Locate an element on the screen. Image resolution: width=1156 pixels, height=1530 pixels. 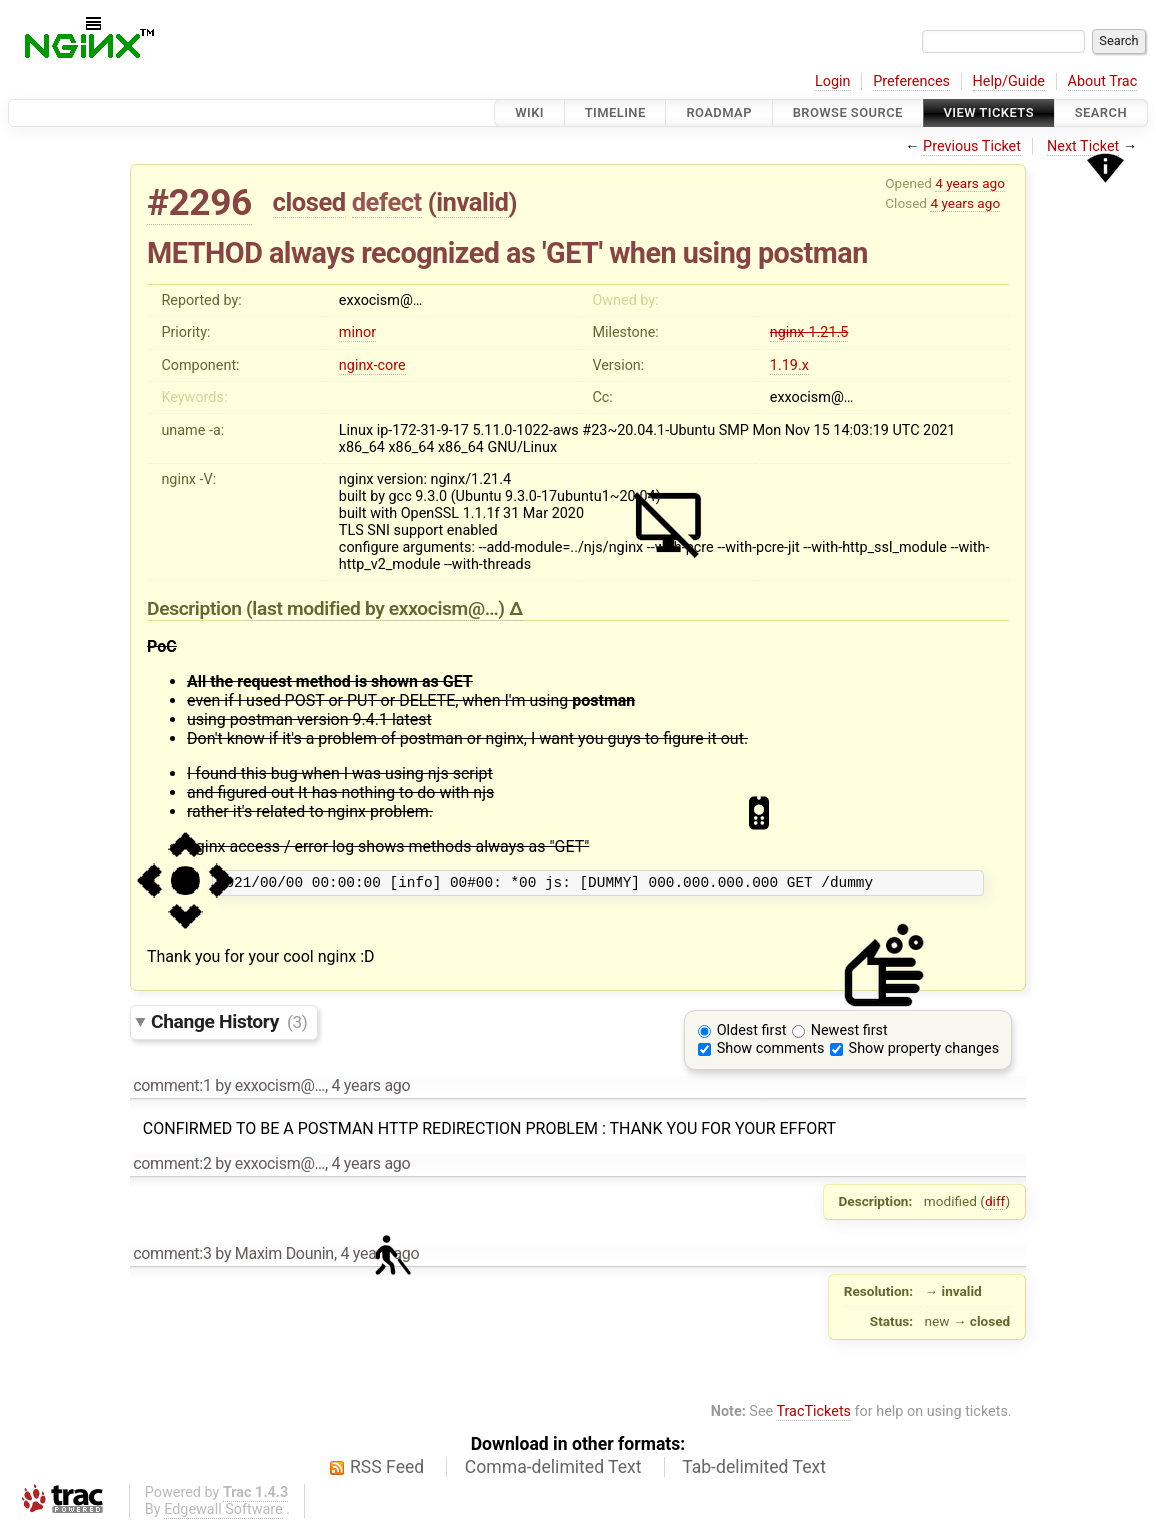
view wifi network information is located at coordinates (1105, 167).